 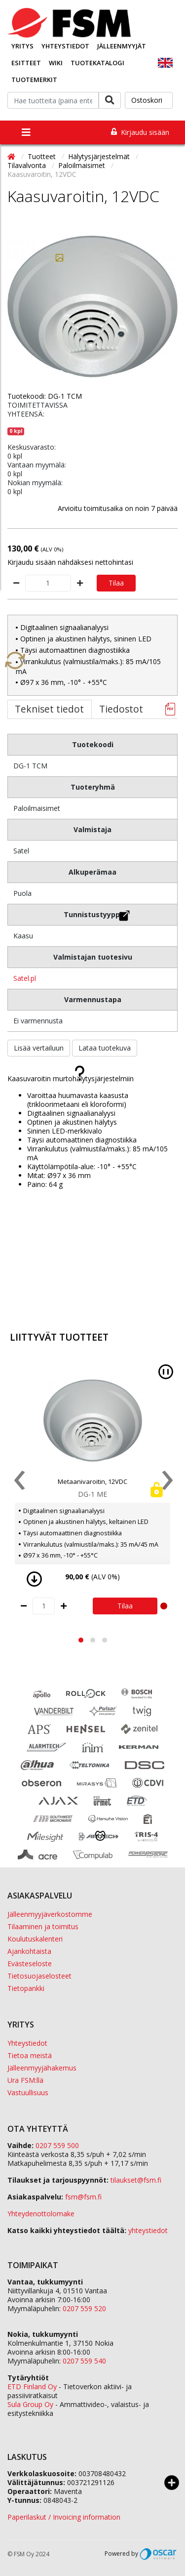 I want to click on unlock a secured item or feature, so click(x=156, y=1489).